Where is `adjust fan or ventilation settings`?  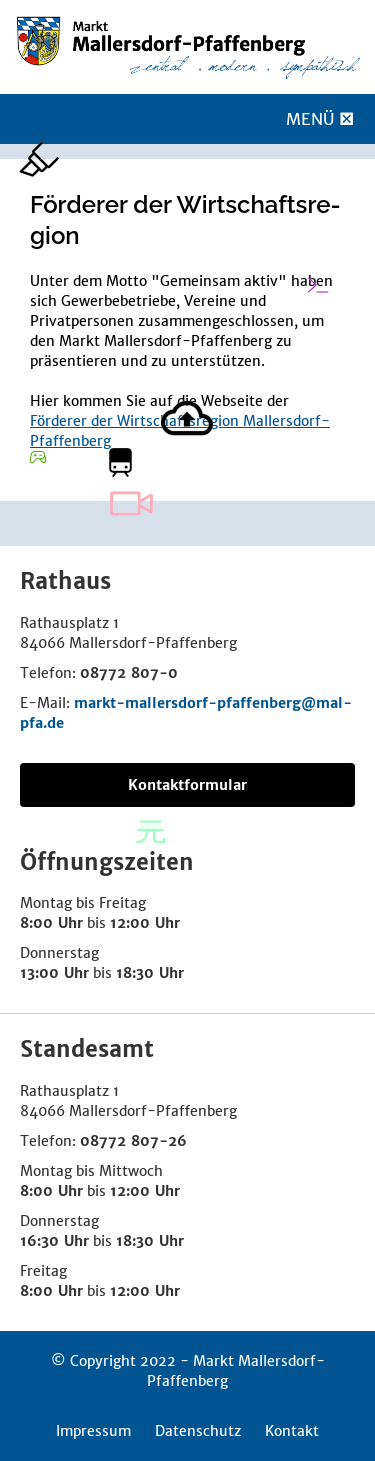
adjust fan or ventilation settings is located at coordinates (40, 39).